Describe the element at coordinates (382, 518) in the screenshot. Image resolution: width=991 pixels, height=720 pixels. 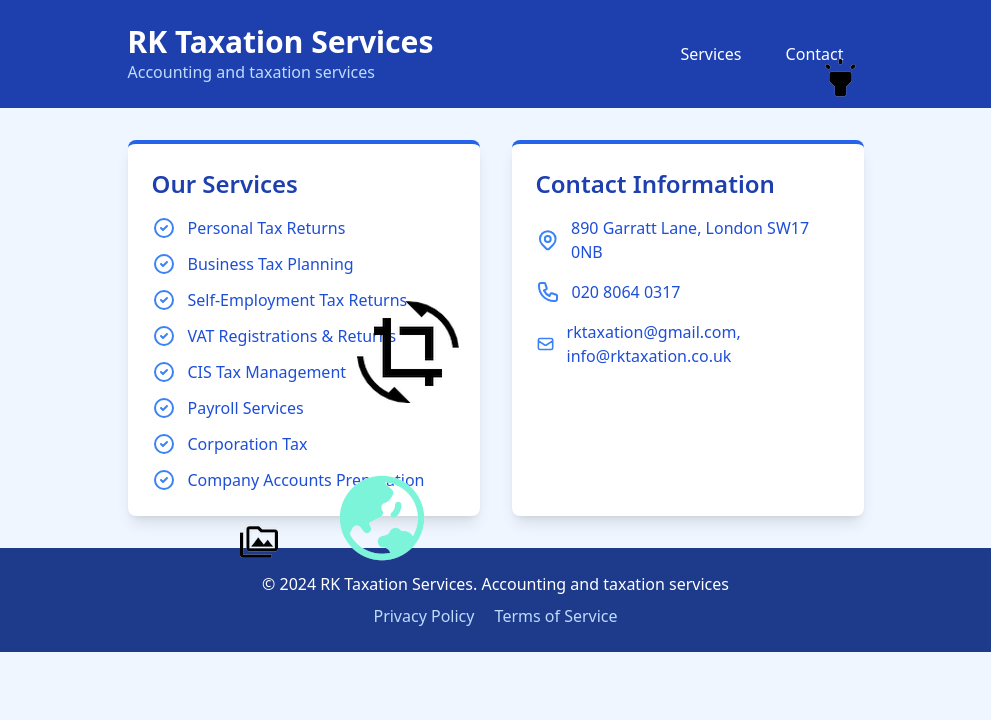
I see `view asia-australia region settings` at that location.